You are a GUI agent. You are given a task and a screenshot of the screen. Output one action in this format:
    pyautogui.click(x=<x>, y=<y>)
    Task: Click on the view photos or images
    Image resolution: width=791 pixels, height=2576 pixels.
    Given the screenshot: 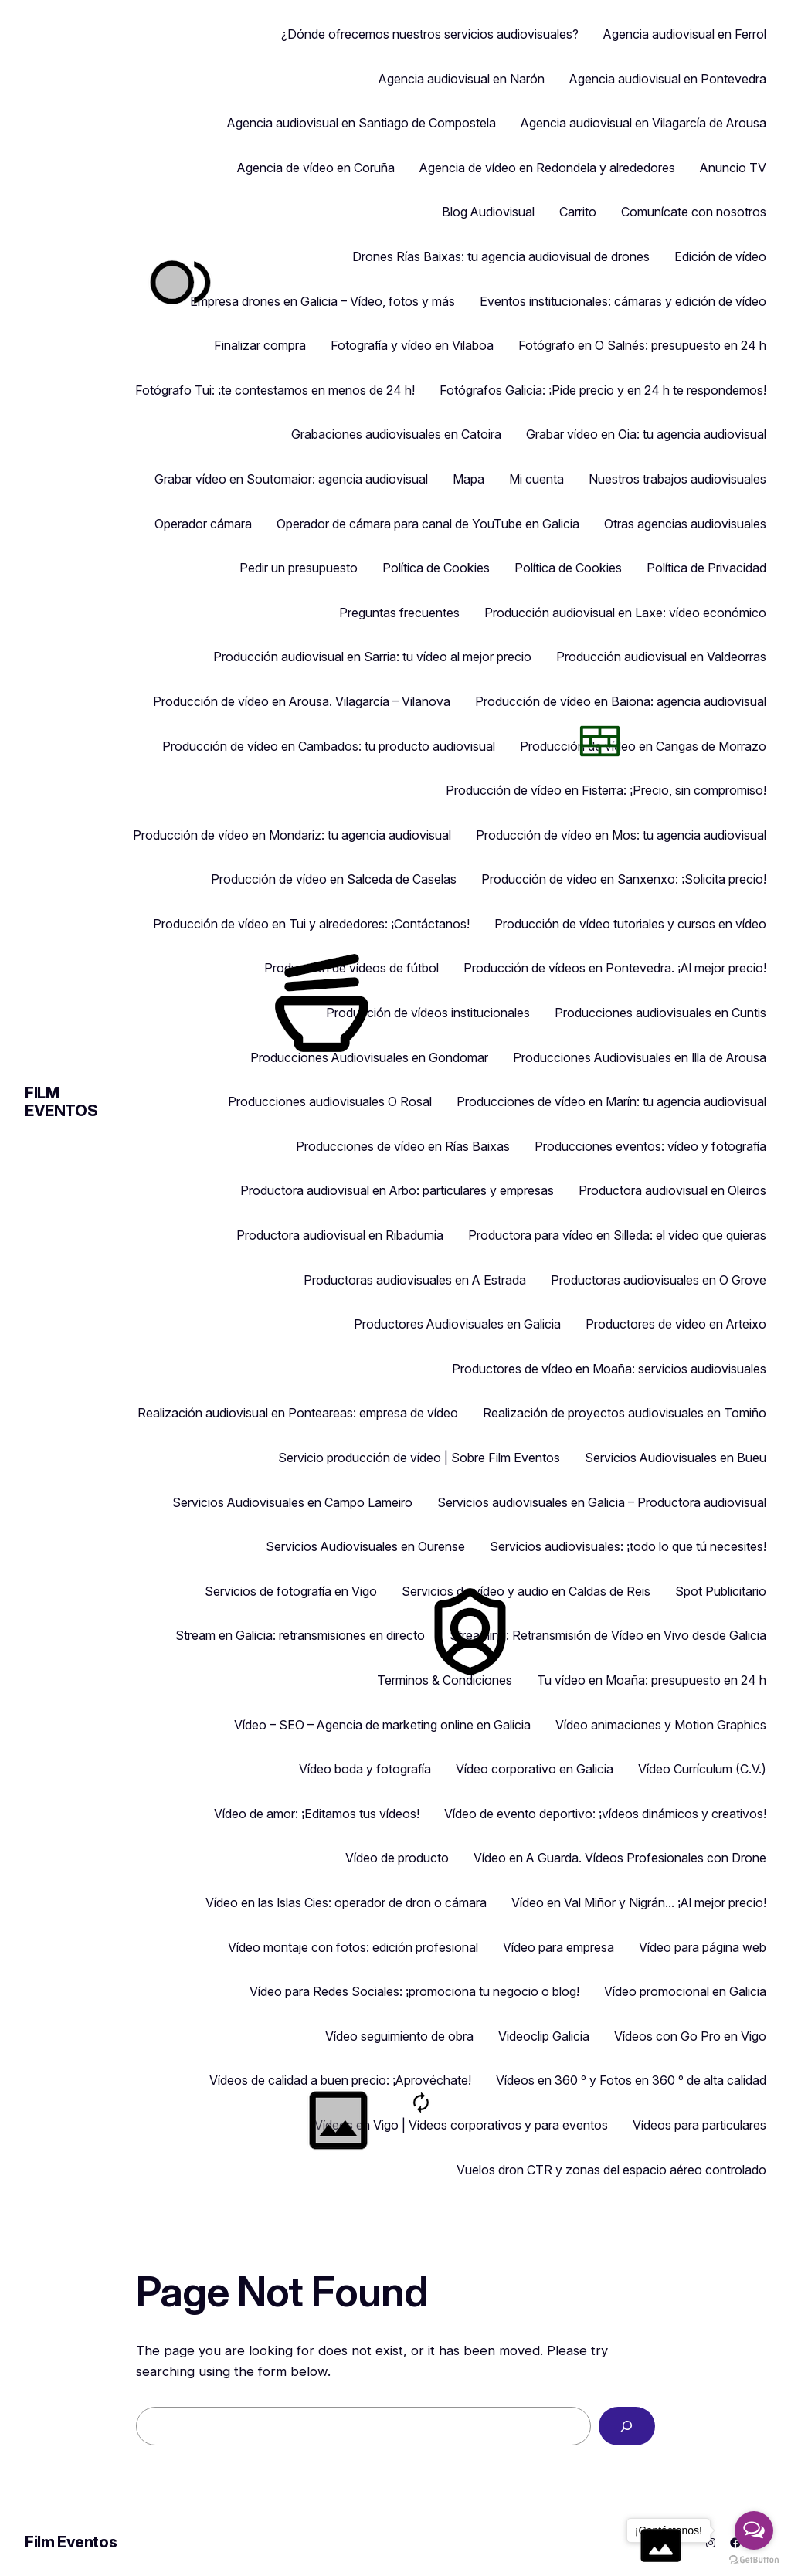 What is the action you would take?
    pyautogui.click(x=338, y=2120)
    